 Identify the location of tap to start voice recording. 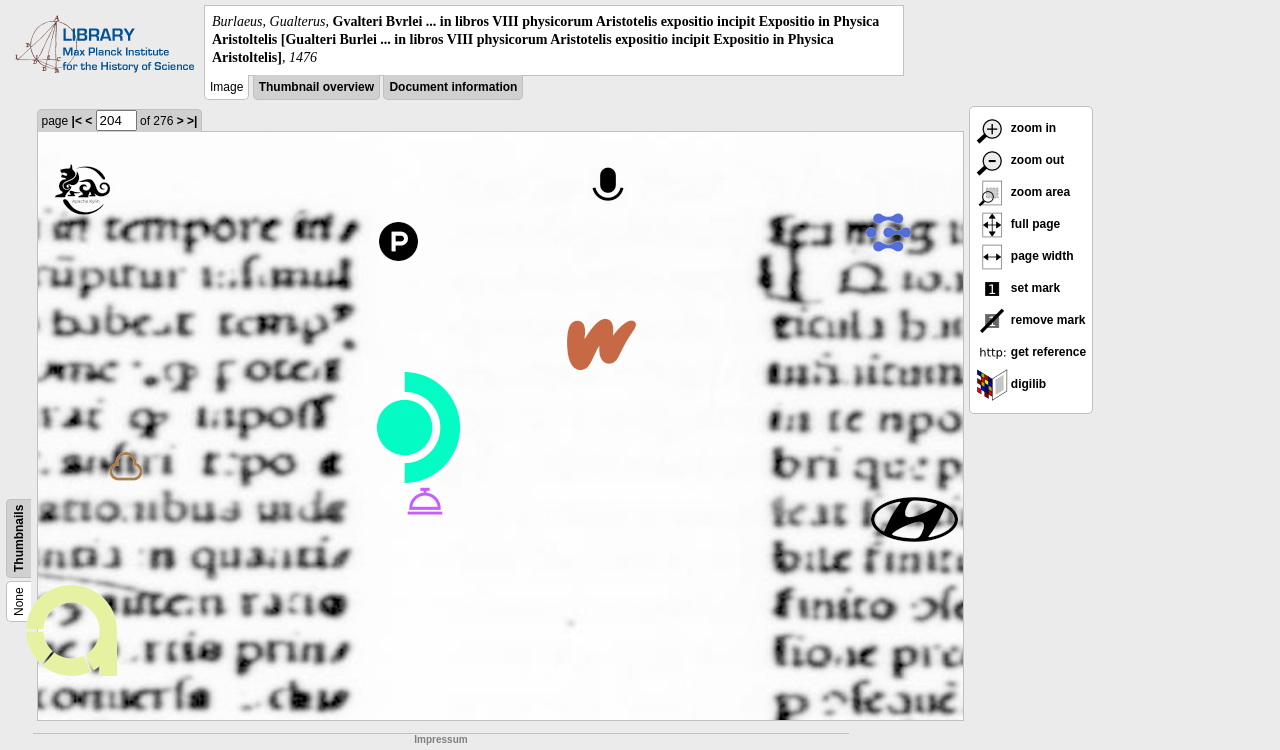
(608, 185).